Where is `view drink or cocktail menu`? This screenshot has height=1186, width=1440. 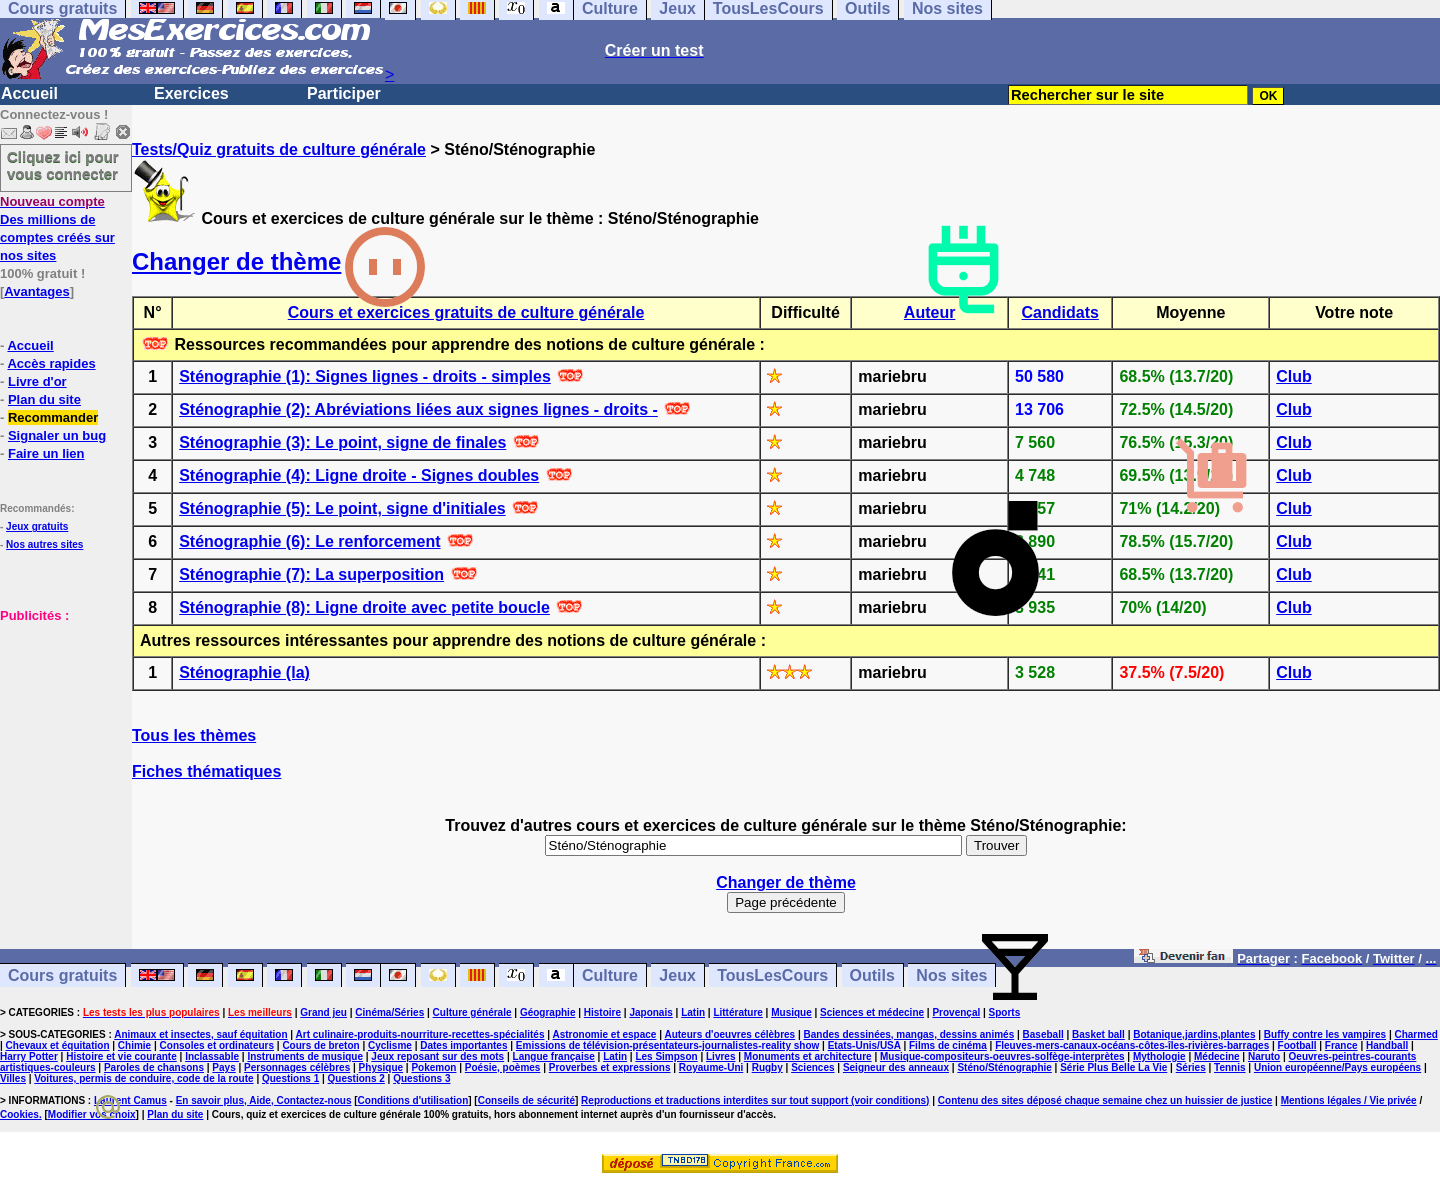 view drink or cocktail menu is located at coordinates (1015, 967).